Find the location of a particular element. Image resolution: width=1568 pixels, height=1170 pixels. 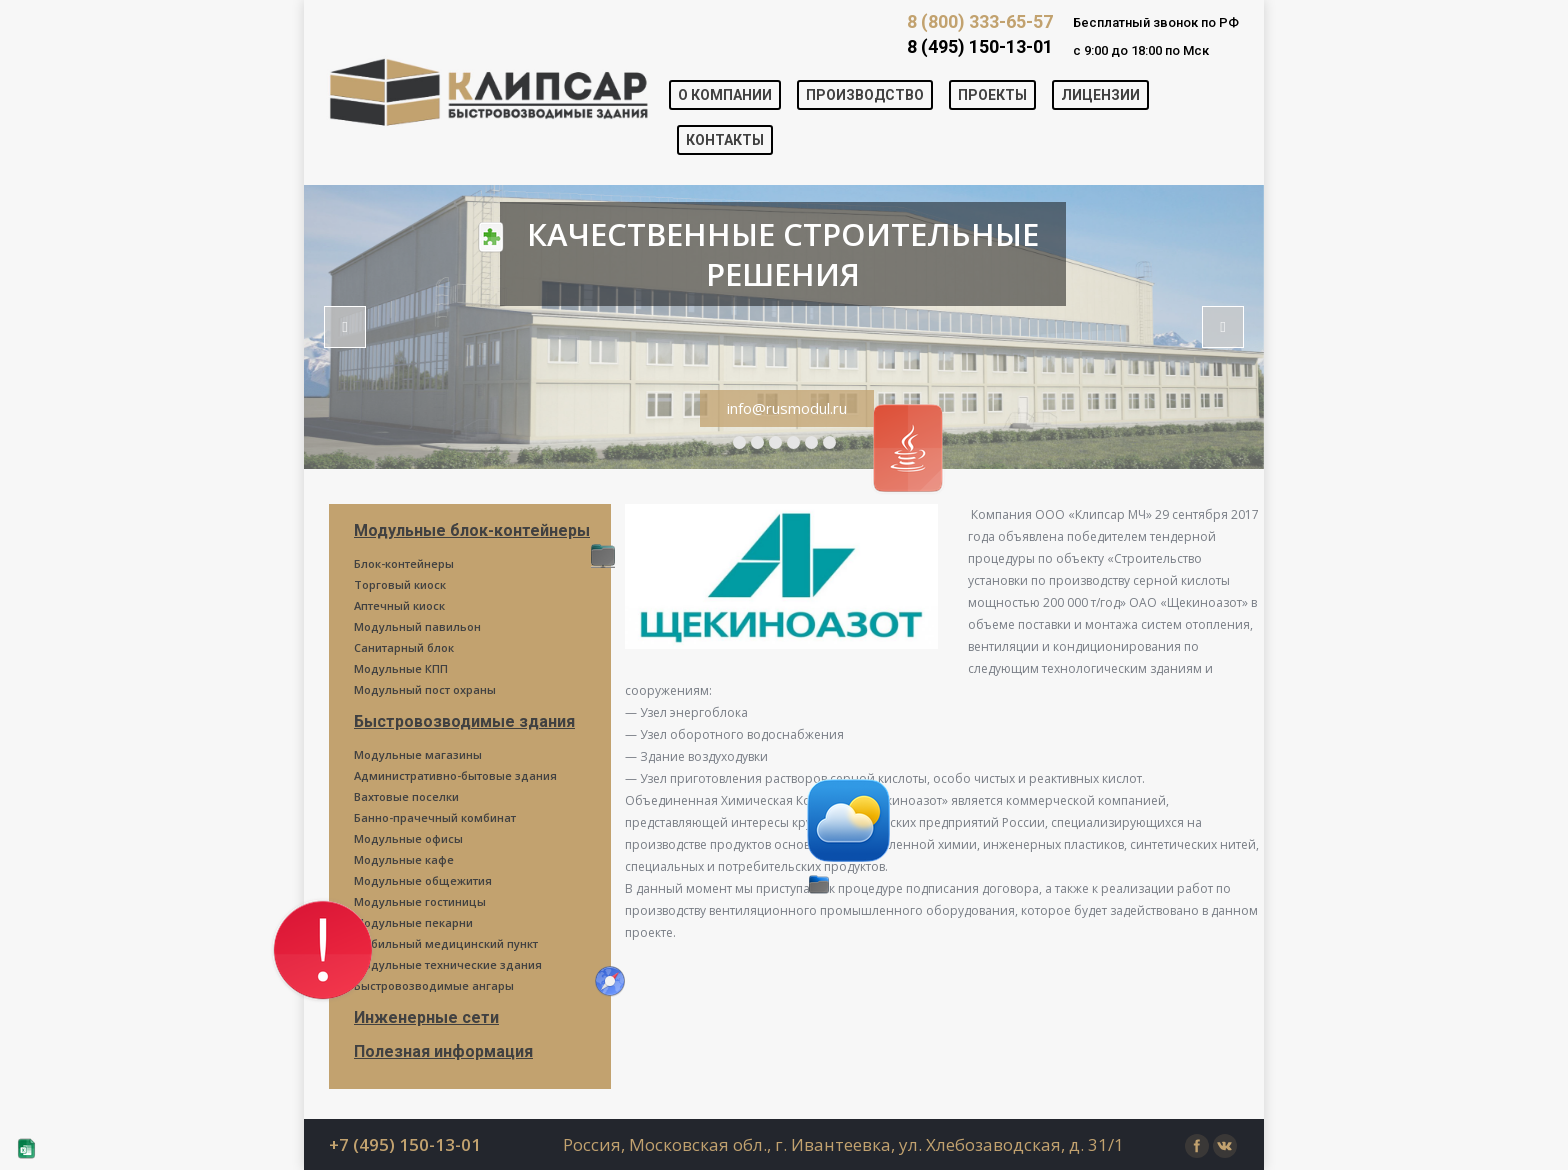

java archive file (.jar) type indicator is located at coordinates (908, 448).